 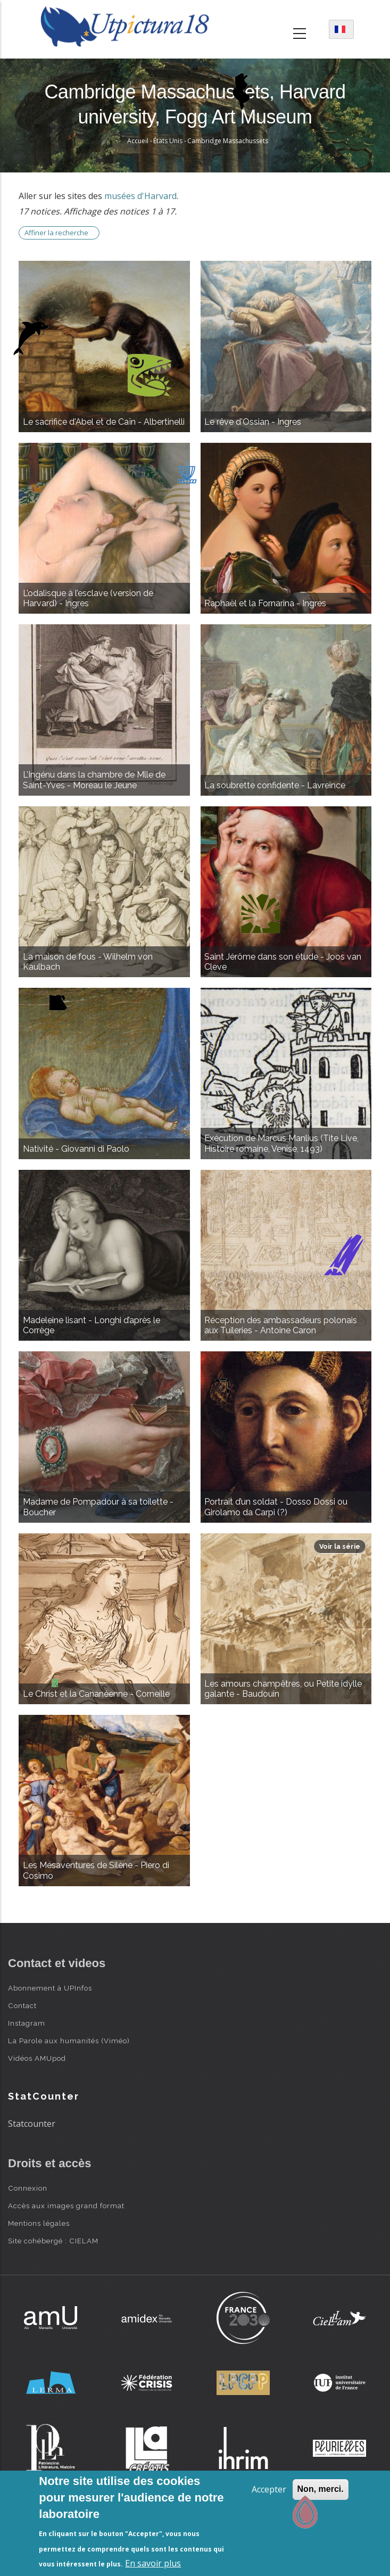 What do you see at coordinates (31, 338) in the screenshot?
I see `access marine life or ocean-themed content` at bounding box center [31, 338].